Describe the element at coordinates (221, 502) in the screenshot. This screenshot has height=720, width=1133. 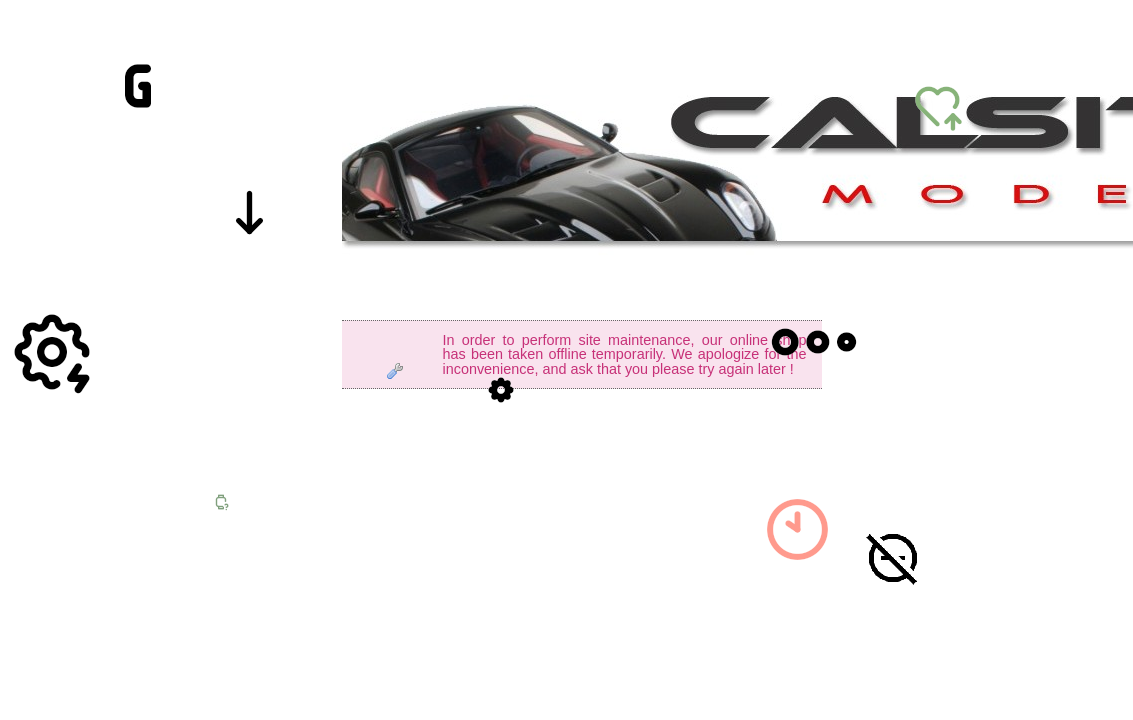
I see `smartwatch help or support` at that location.